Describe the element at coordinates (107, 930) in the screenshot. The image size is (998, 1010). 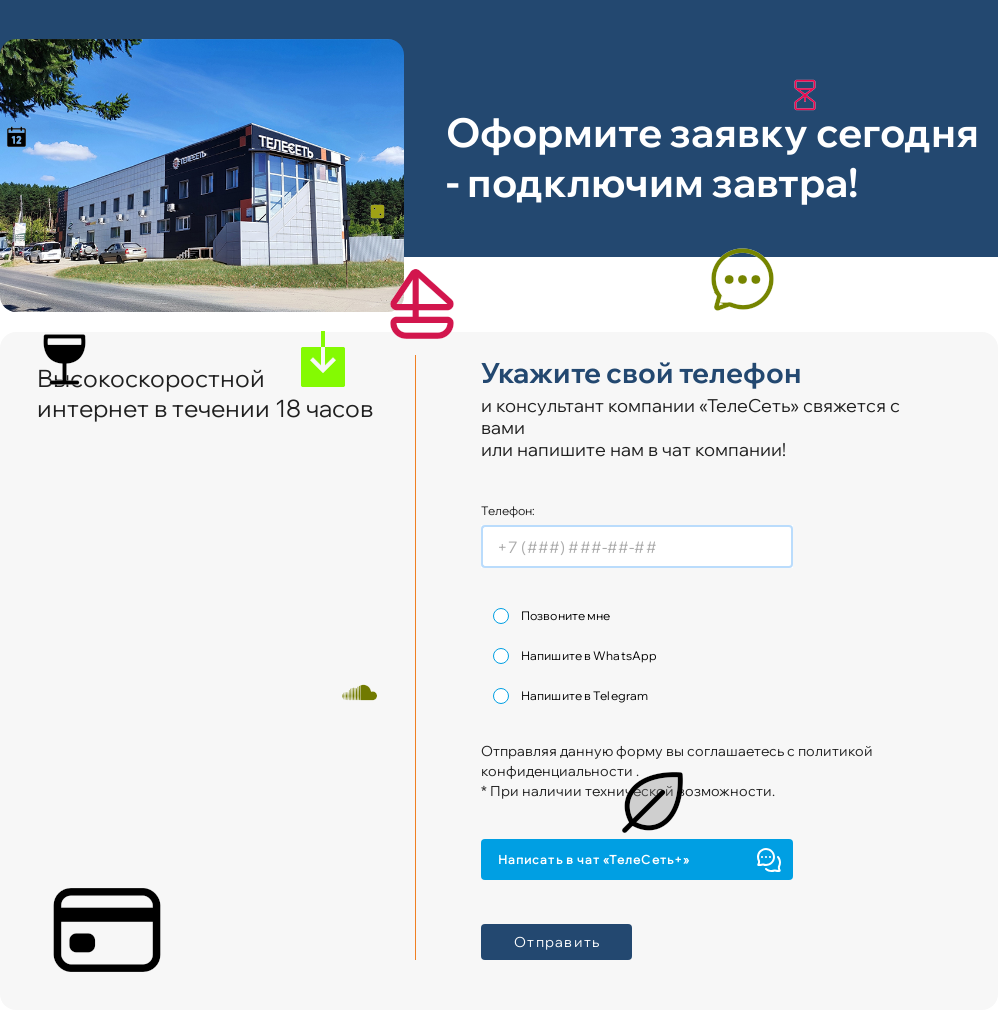
I see `access payment methods` at that location.